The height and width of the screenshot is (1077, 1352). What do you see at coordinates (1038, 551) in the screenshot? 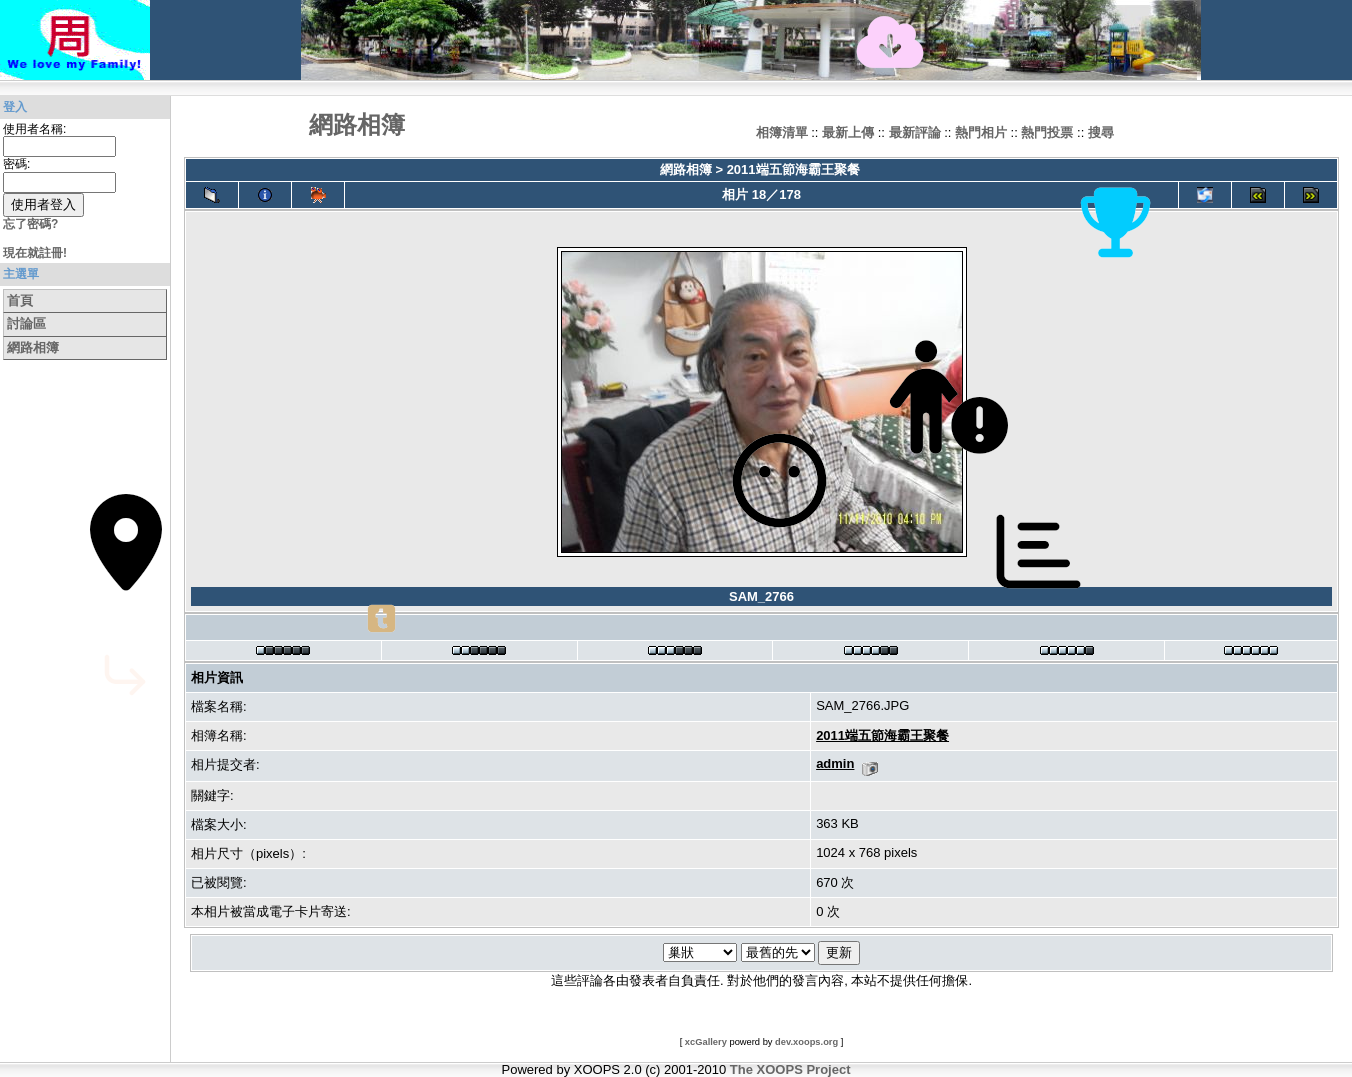
I see `view analytics or statistics` at bounding box center [1038, 551].